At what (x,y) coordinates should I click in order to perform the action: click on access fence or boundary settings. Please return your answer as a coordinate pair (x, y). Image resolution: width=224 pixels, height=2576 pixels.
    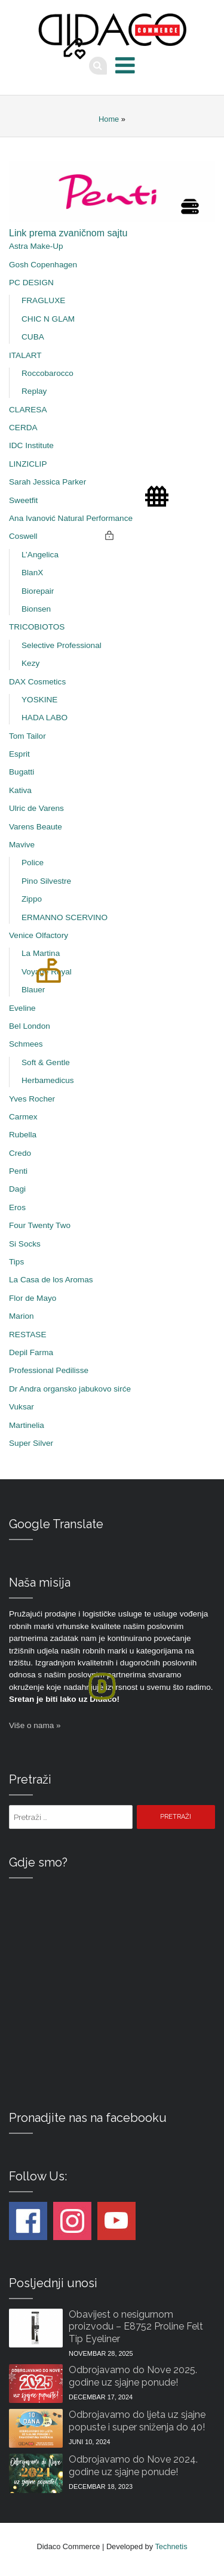
    Looking at the image, I should click on (157, 496).